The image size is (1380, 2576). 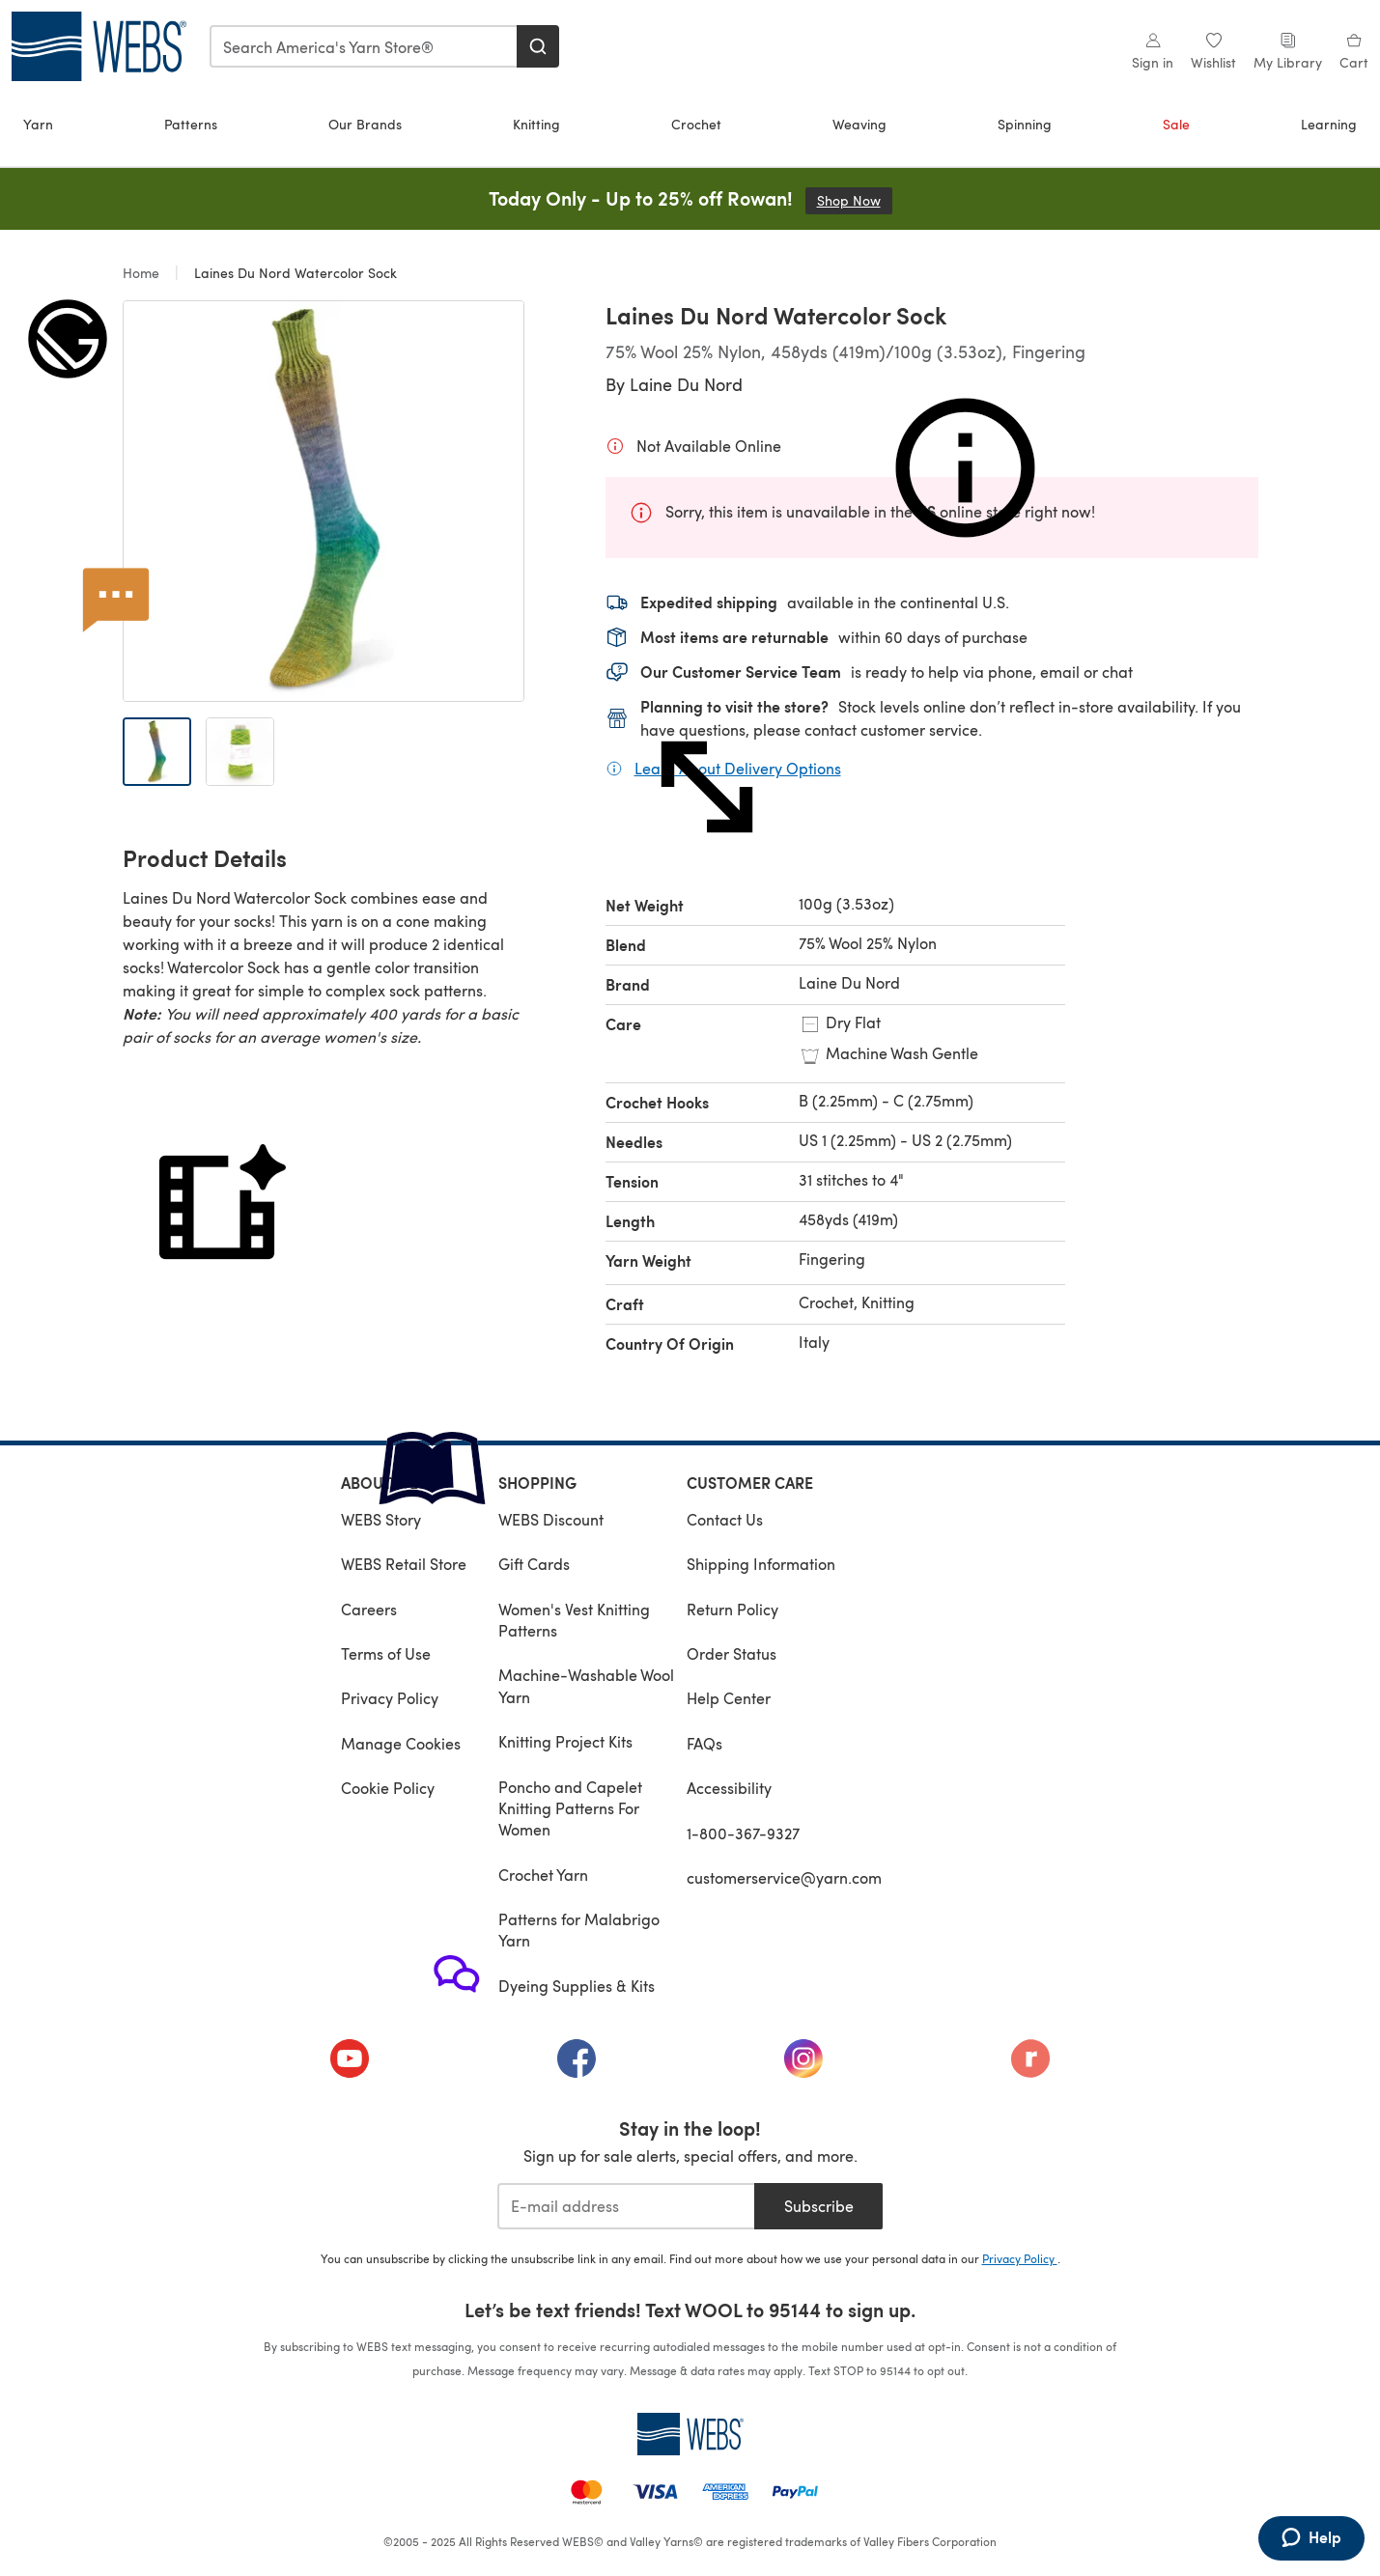 I want to click on open messaging or chat, so click(x=116, y=598).